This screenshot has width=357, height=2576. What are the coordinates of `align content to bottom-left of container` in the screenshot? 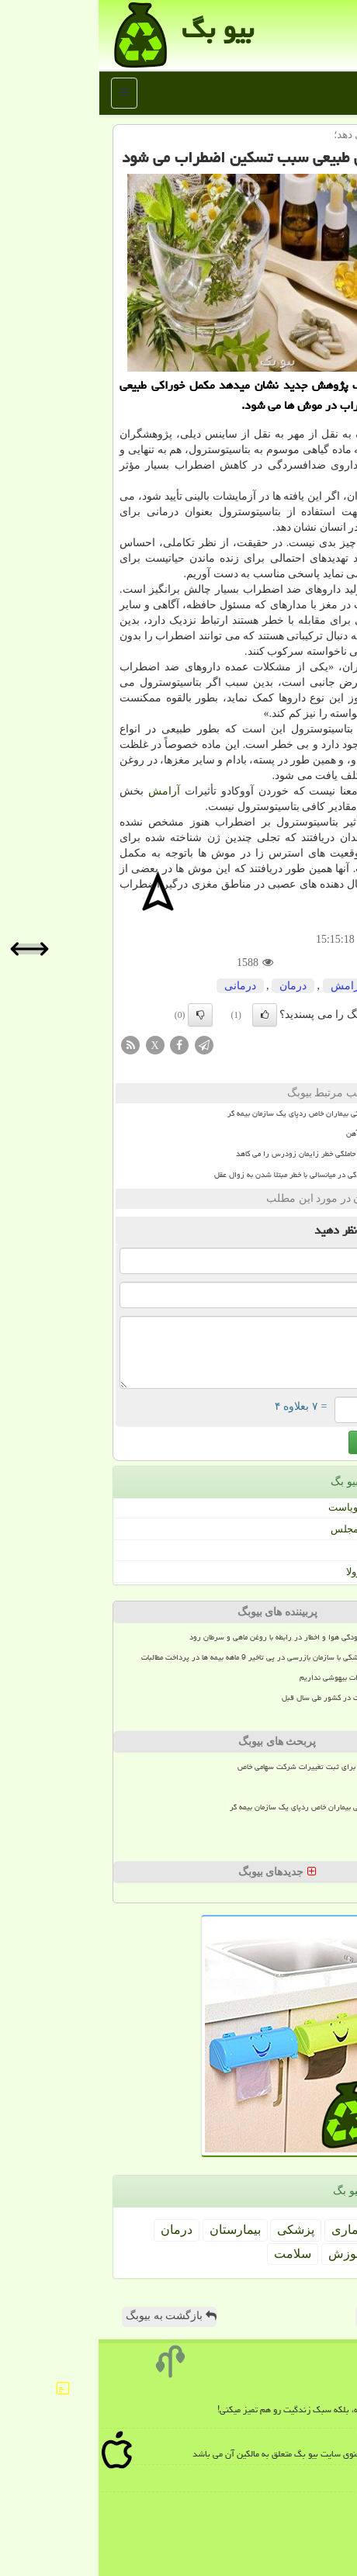 It's located at (63, 2388).